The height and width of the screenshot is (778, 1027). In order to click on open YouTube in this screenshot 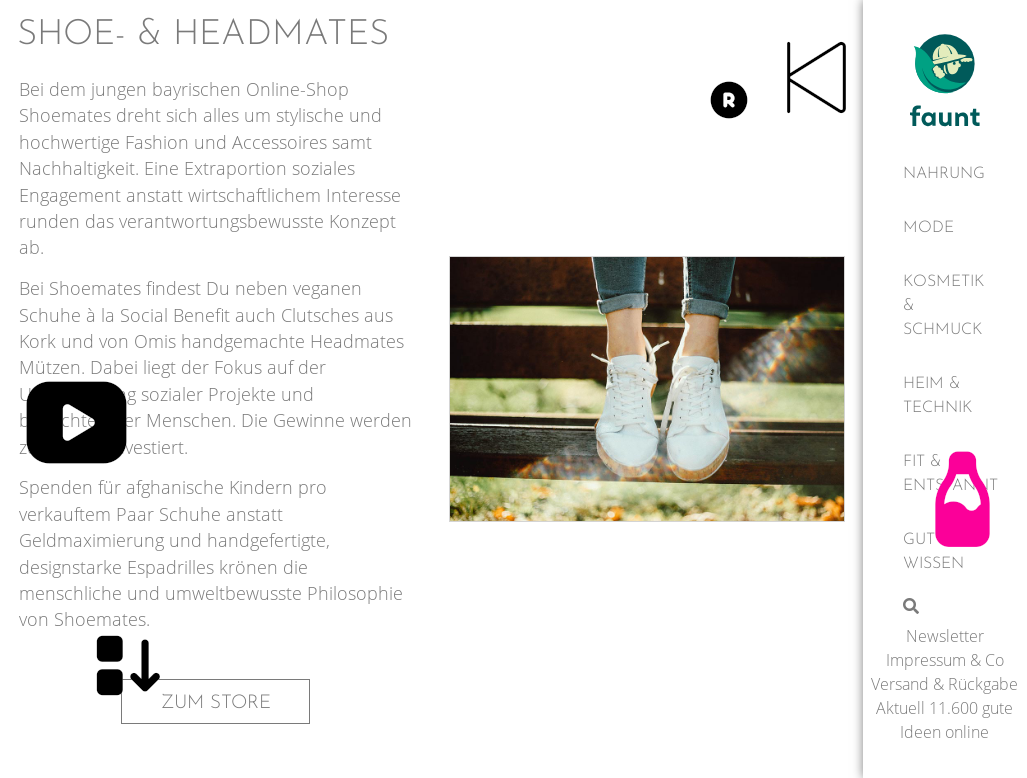, I will do `click(76, 422)`.